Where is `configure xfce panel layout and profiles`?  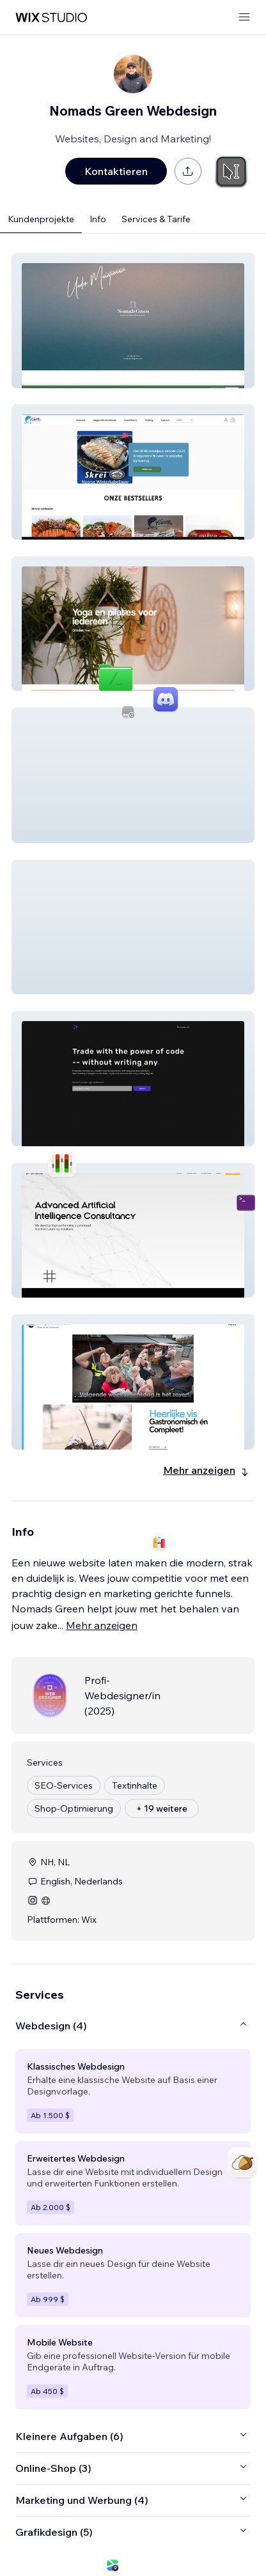
configure xfce panel layout and profiles is located at coordinates (128, 712).